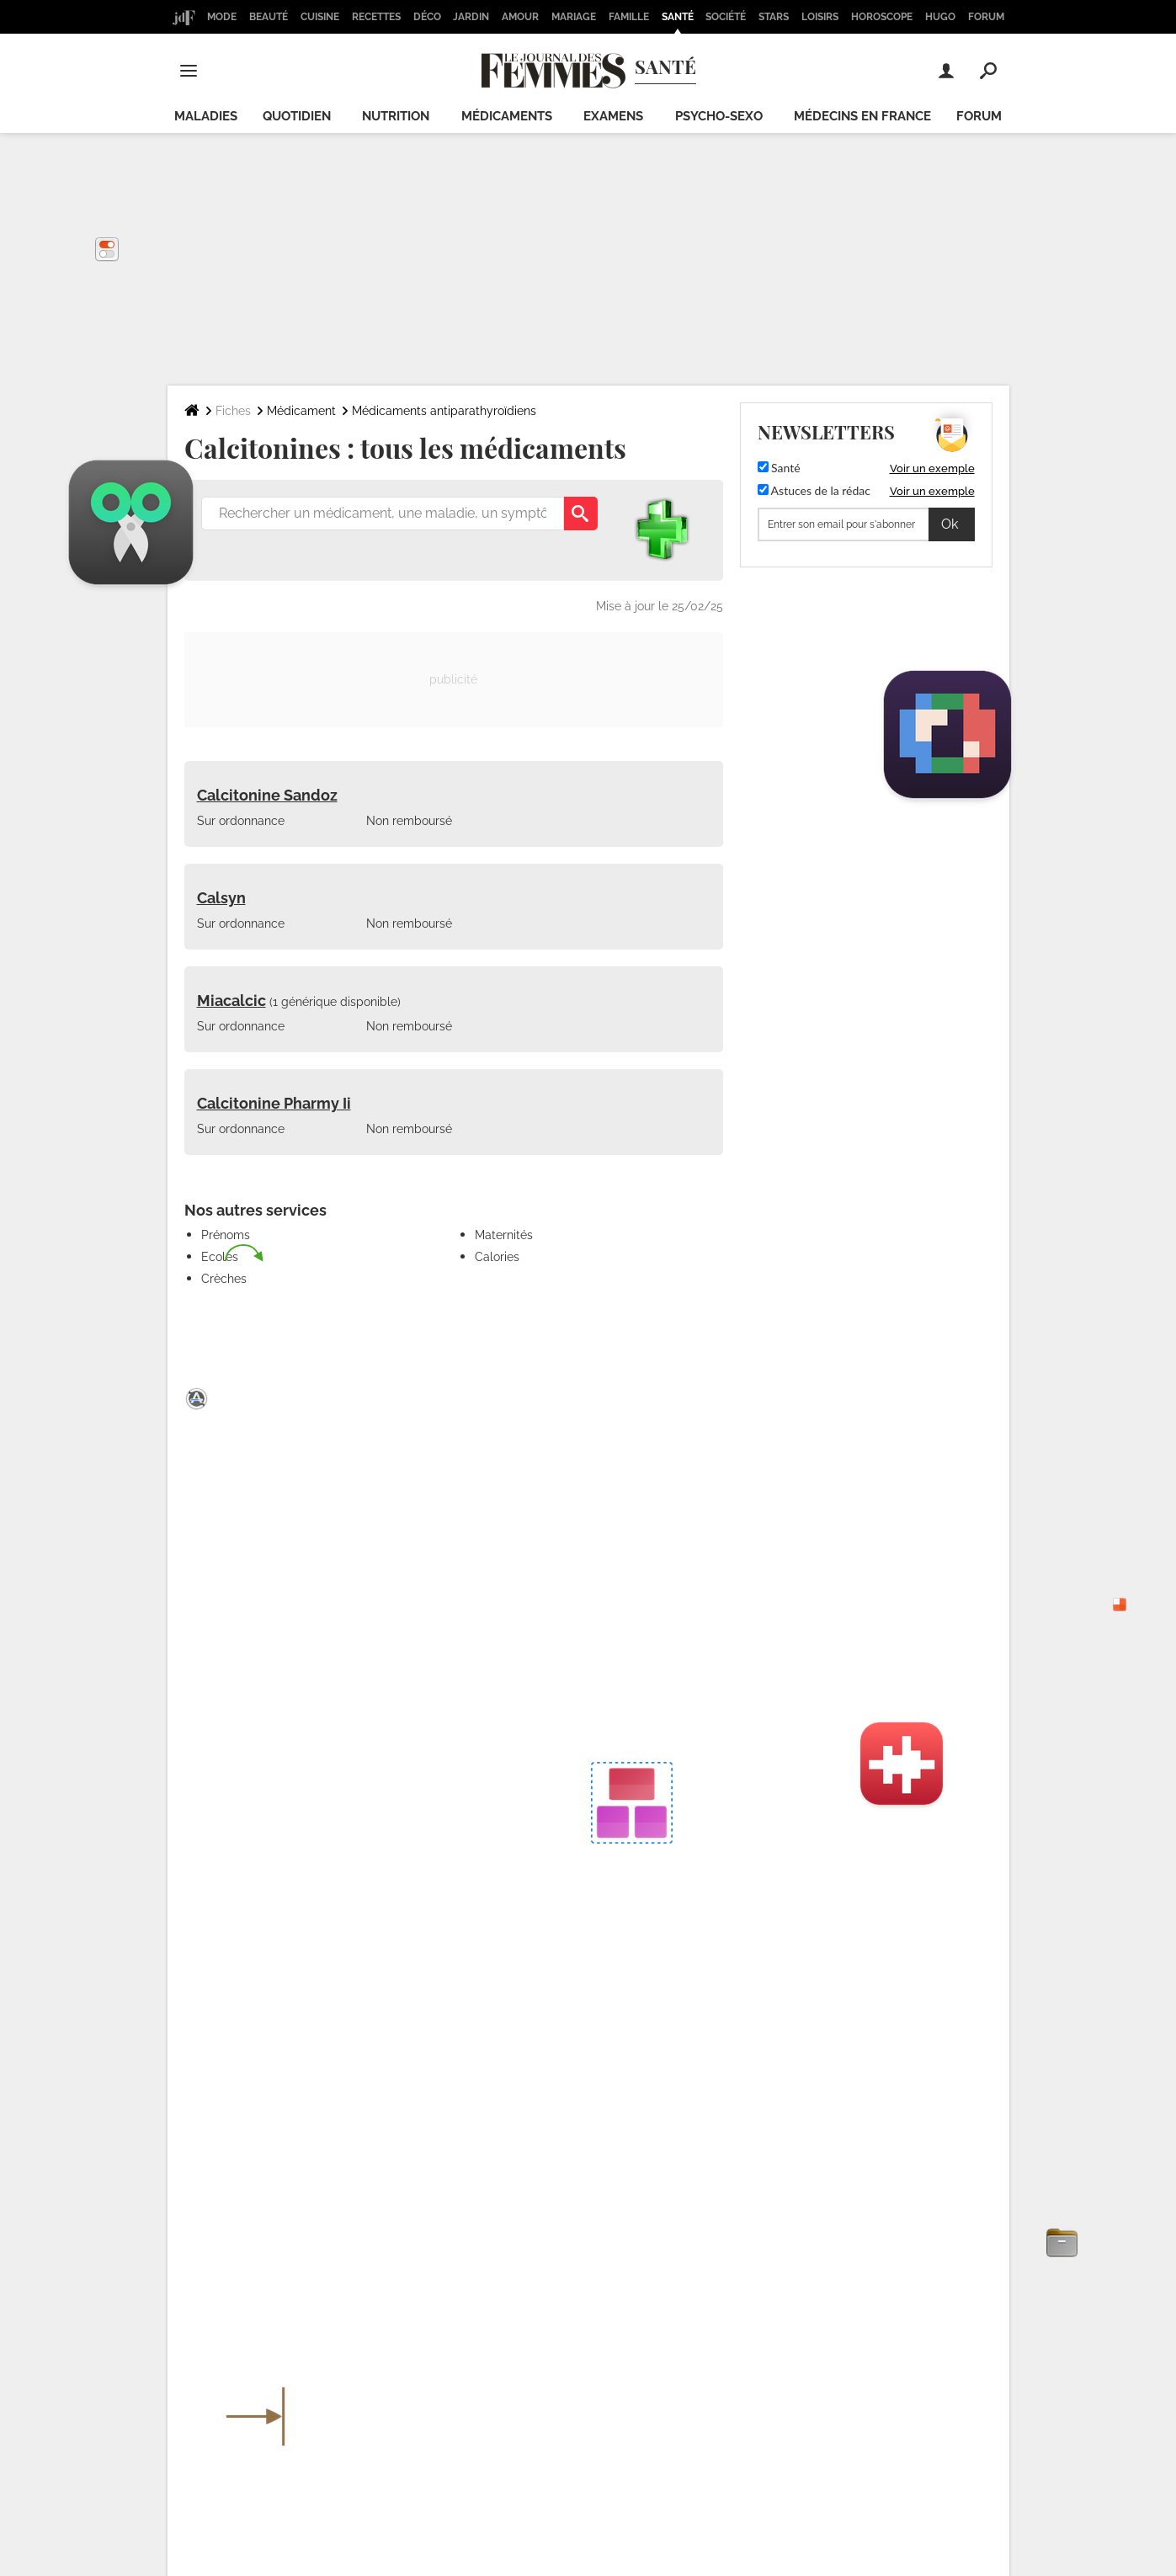 This screenshot has width=1176, height=2576. Describe the element at coordinates (1062, 2242) in the screenshot. I see `open file manager application` at that location.